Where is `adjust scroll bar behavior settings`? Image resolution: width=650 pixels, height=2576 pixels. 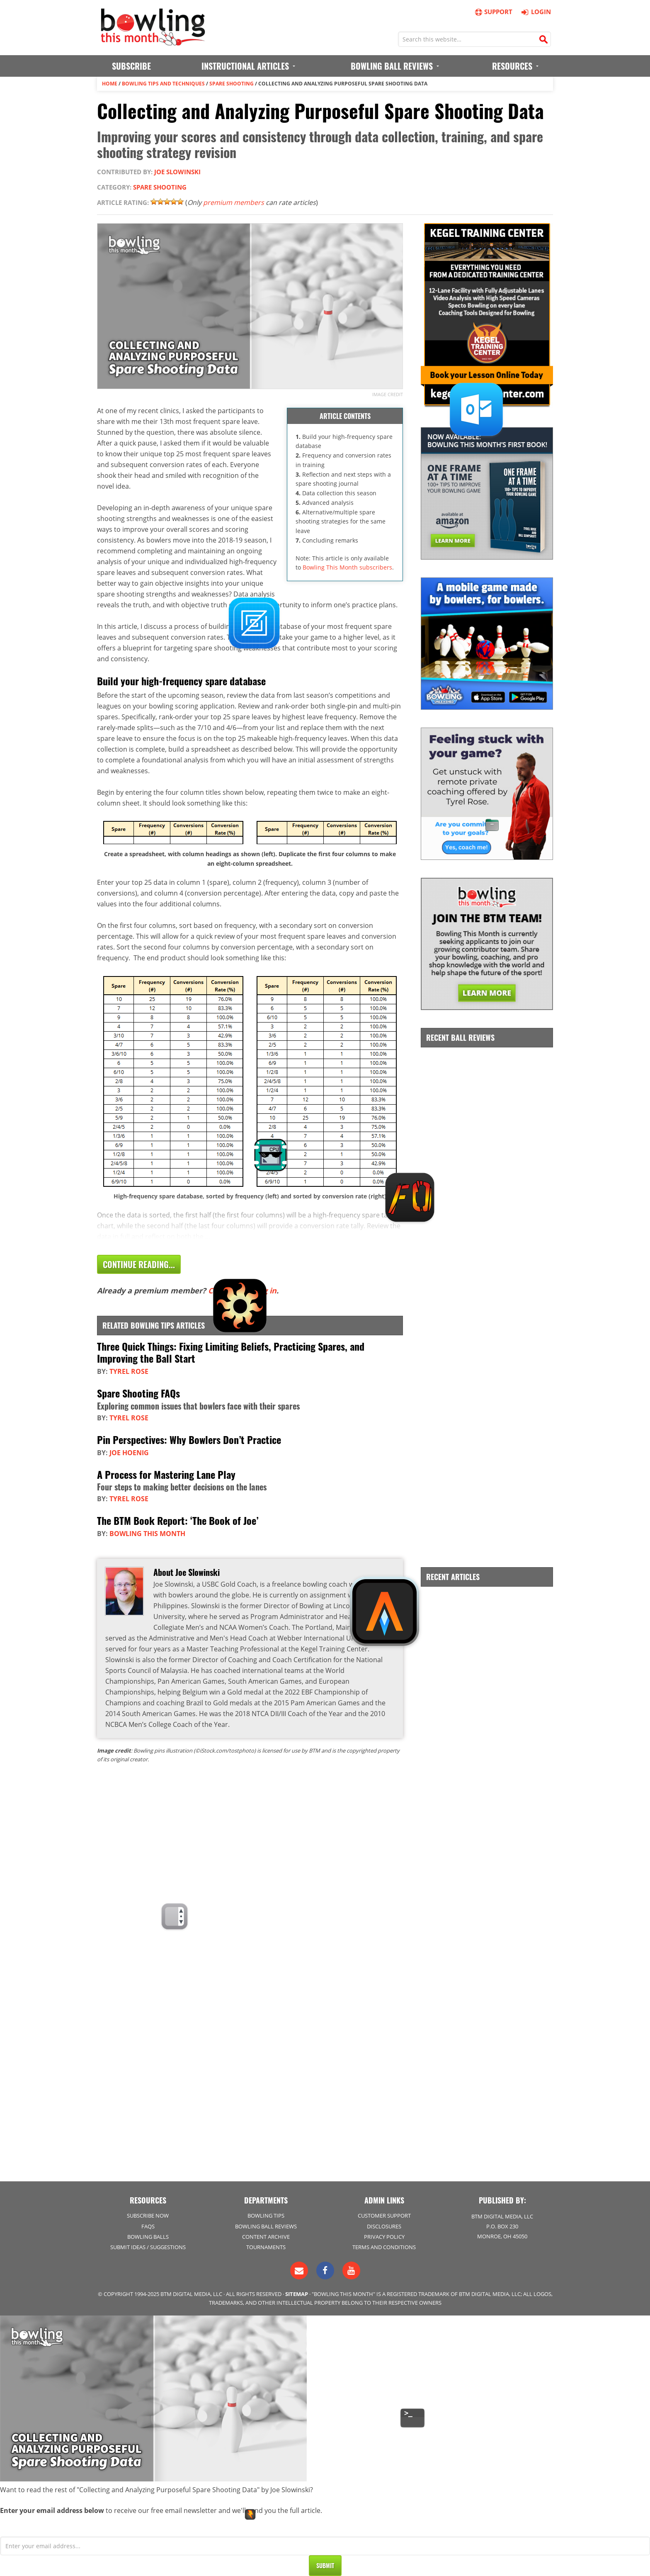
adjust scroll bar behavior settings is located at coordinates (175, 1917).